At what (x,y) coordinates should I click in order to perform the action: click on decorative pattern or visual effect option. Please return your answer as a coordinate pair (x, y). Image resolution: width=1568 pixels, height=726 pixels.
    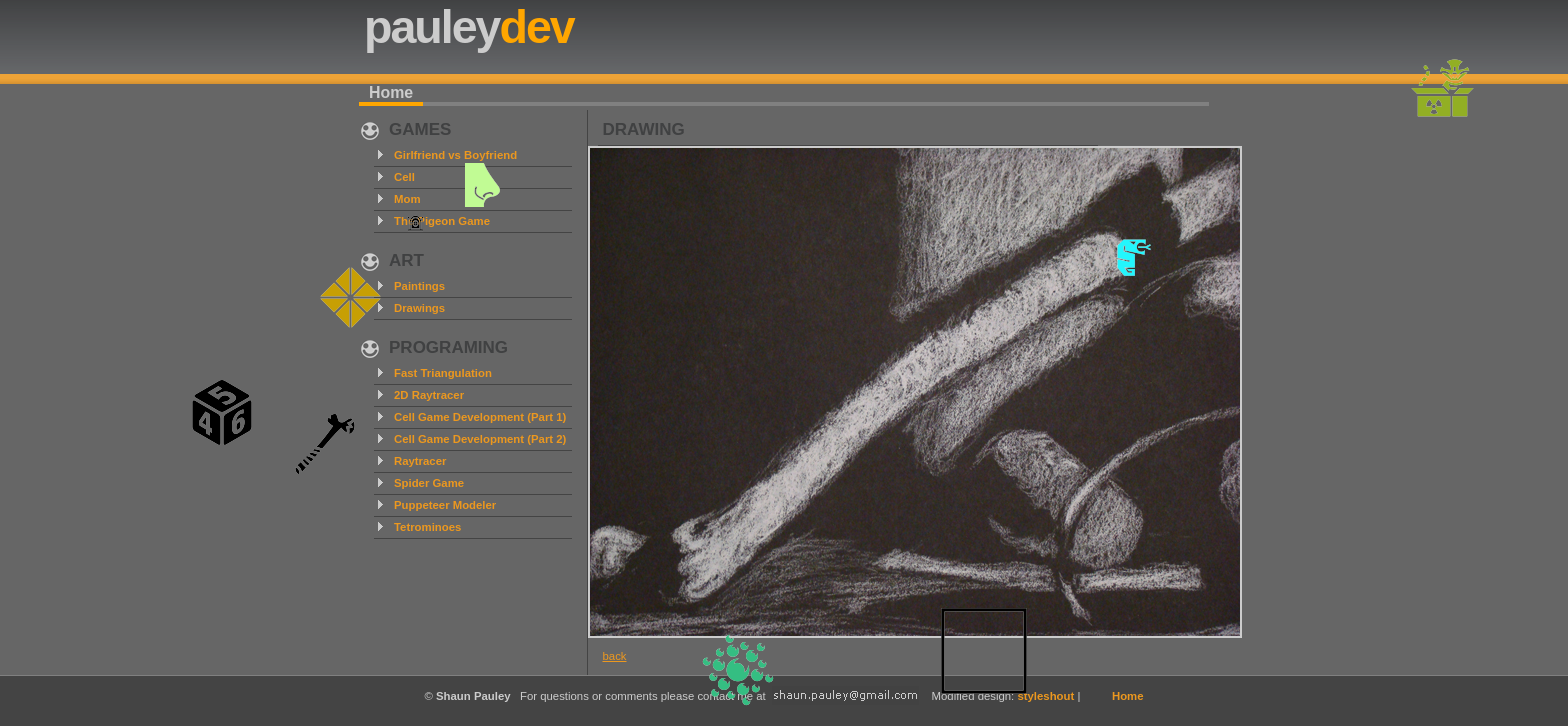
    Looking at the image, I should click on (738, 670).